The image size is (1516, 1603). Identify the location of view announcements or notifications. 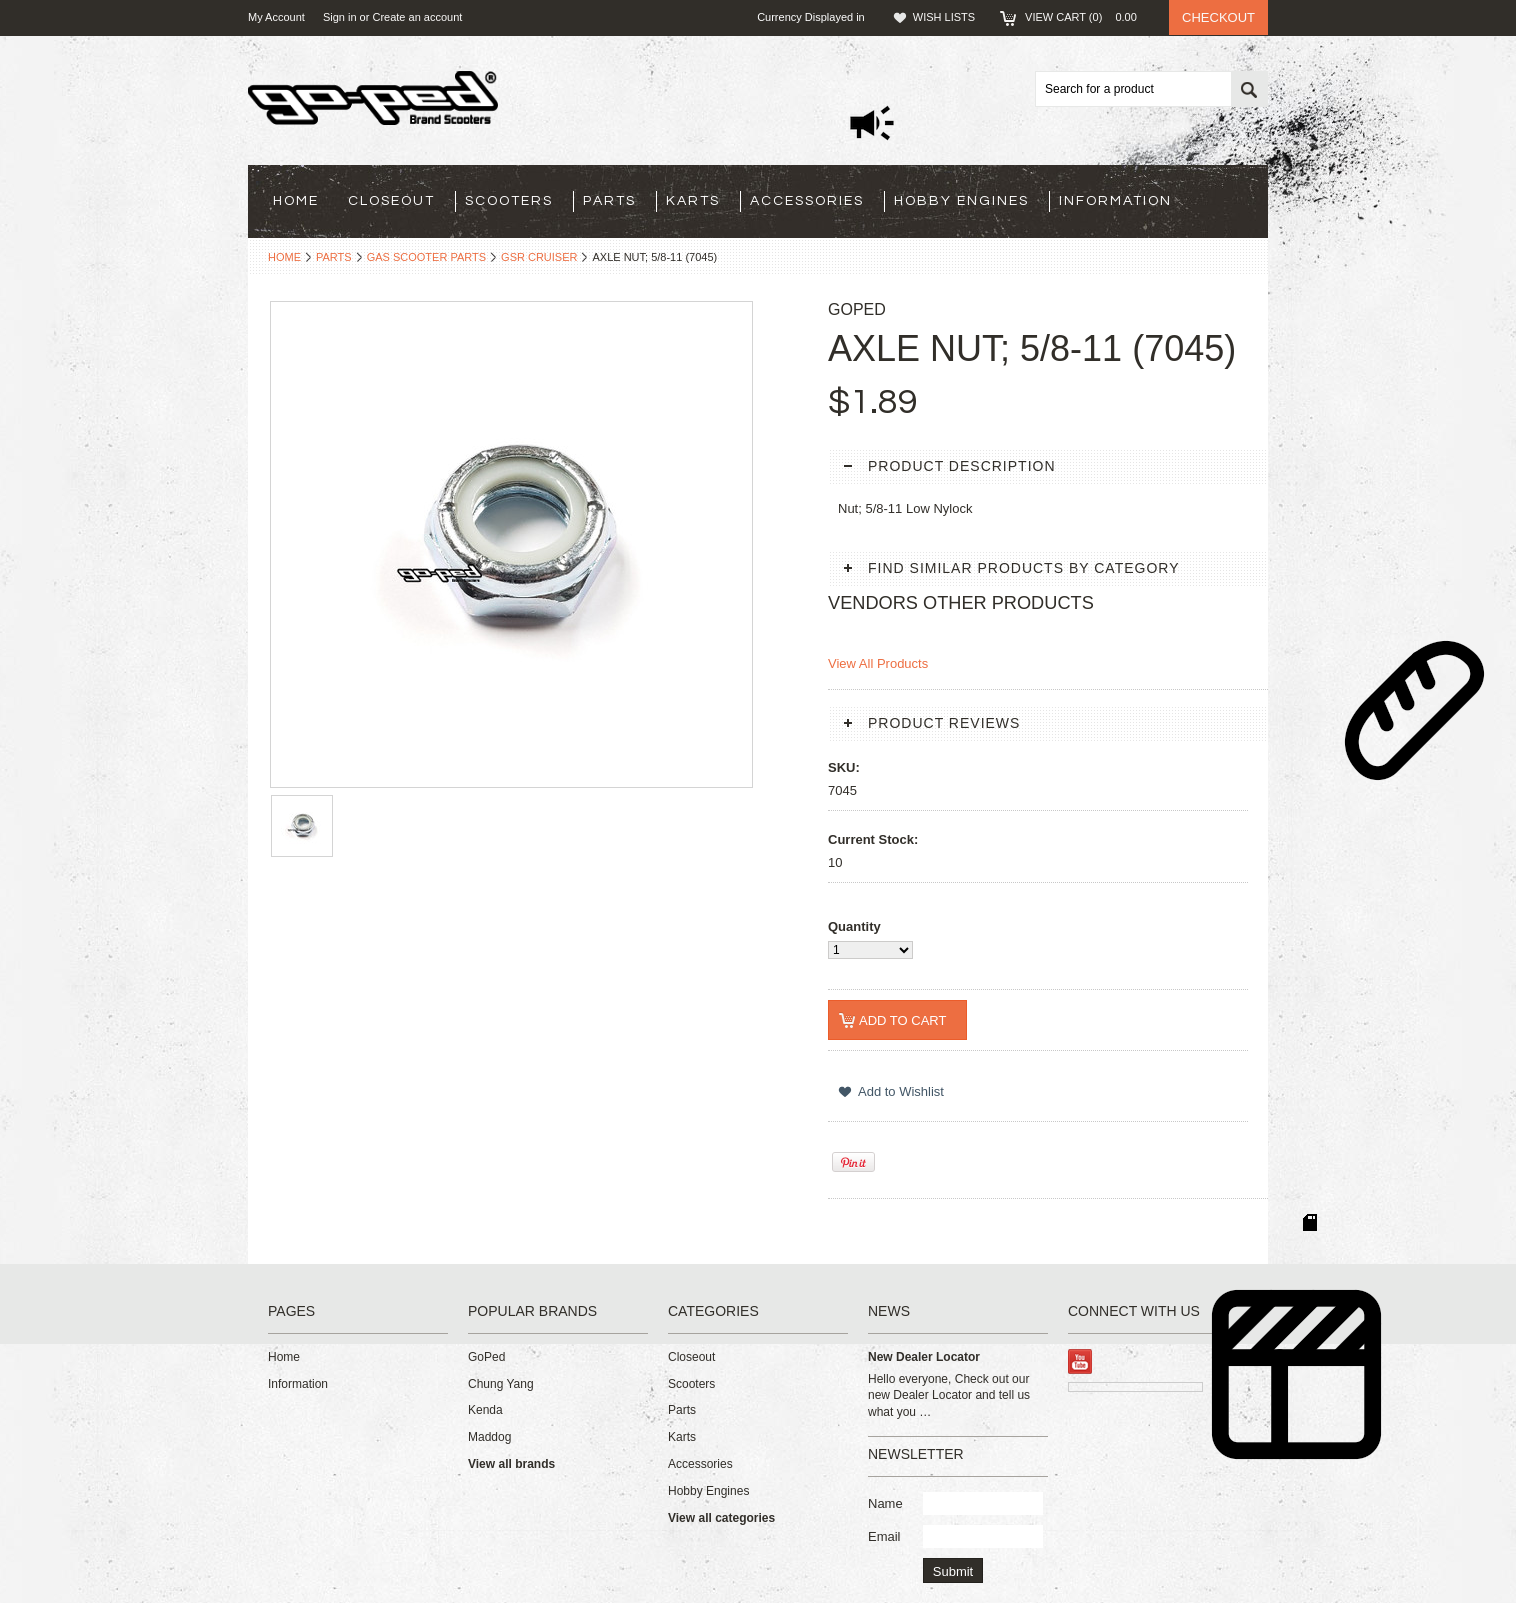
(872, 123).